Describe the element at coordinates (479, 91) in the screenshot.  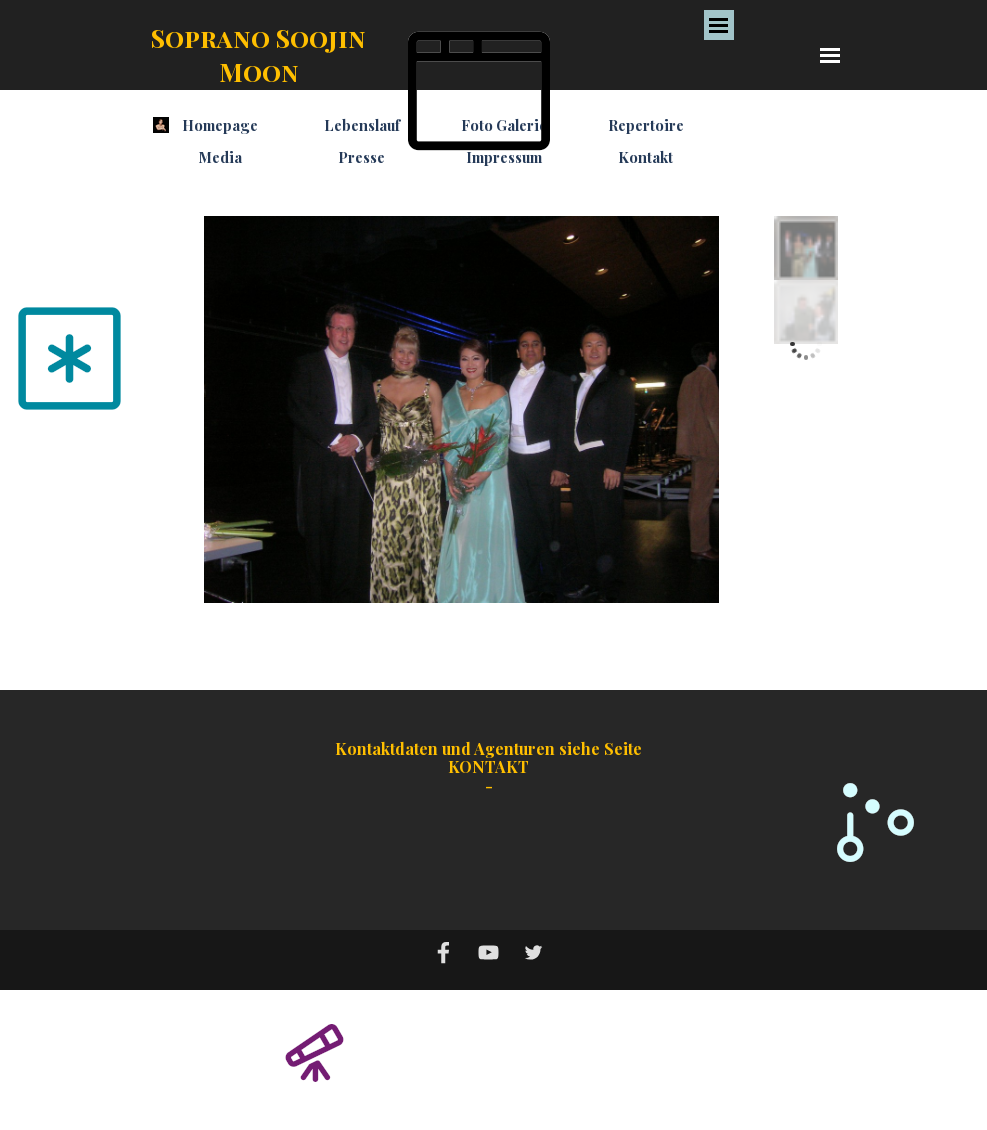
I see `open a new browser window` at that location.